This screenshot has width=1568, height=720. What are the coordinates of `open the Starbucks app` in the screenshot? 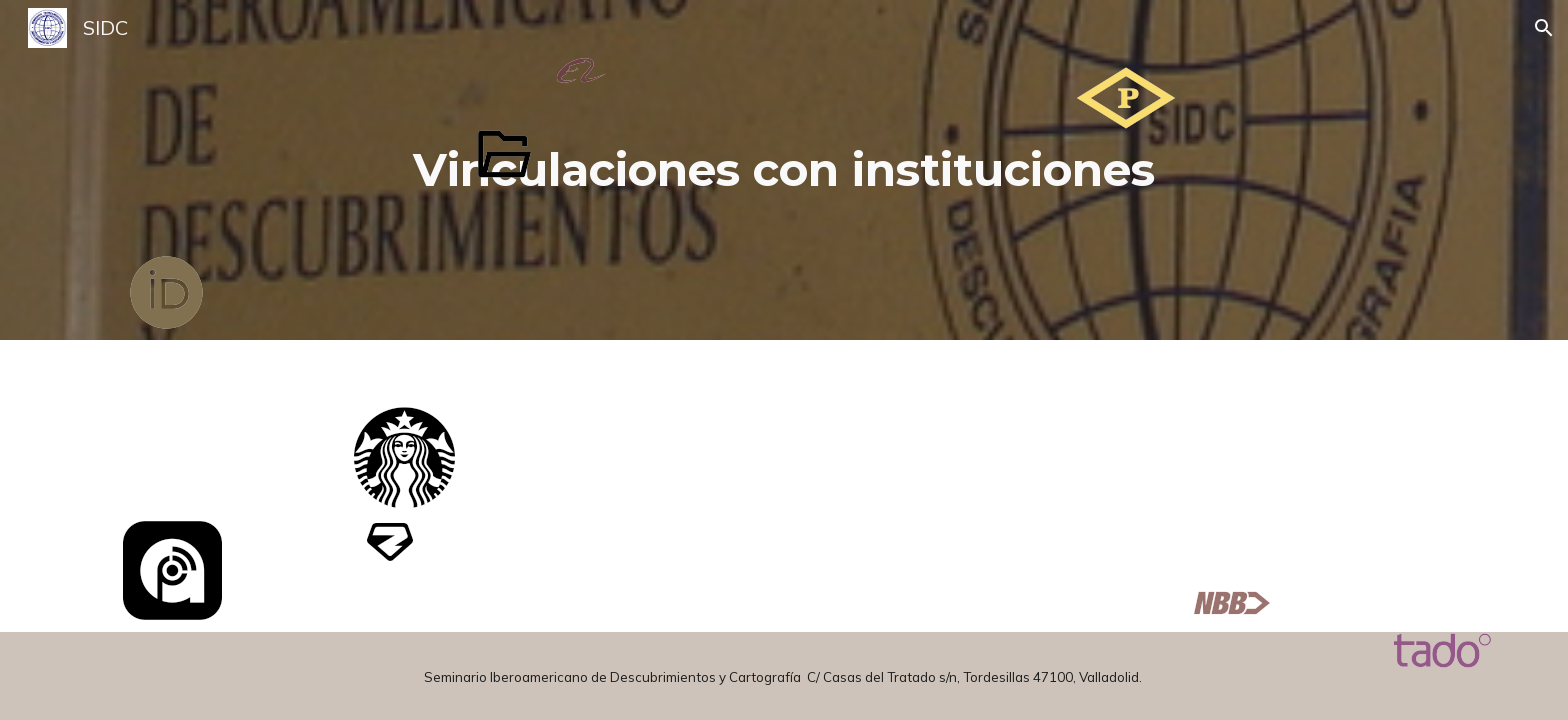 It's located at (404, 457).